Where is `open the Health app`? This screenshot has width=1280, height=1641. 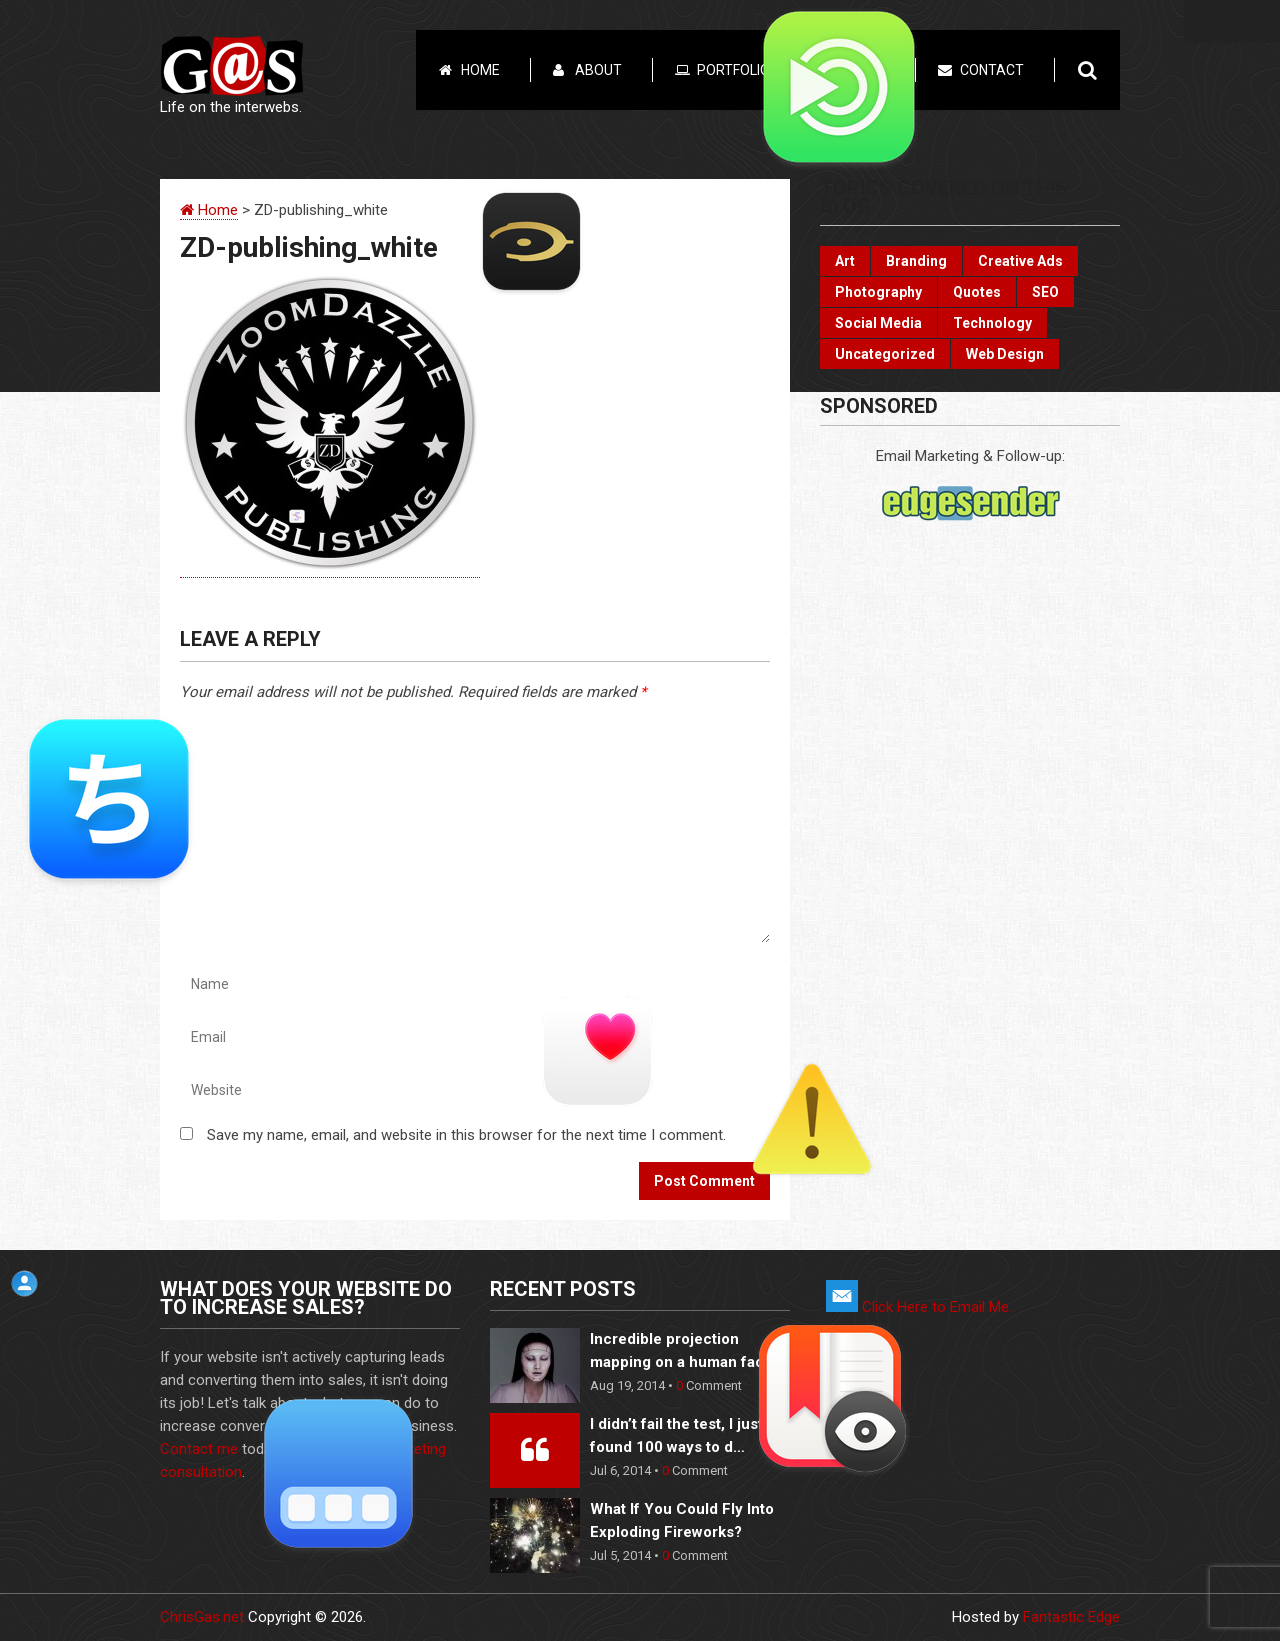
open the Health app is located at coordinates (597, 1051).